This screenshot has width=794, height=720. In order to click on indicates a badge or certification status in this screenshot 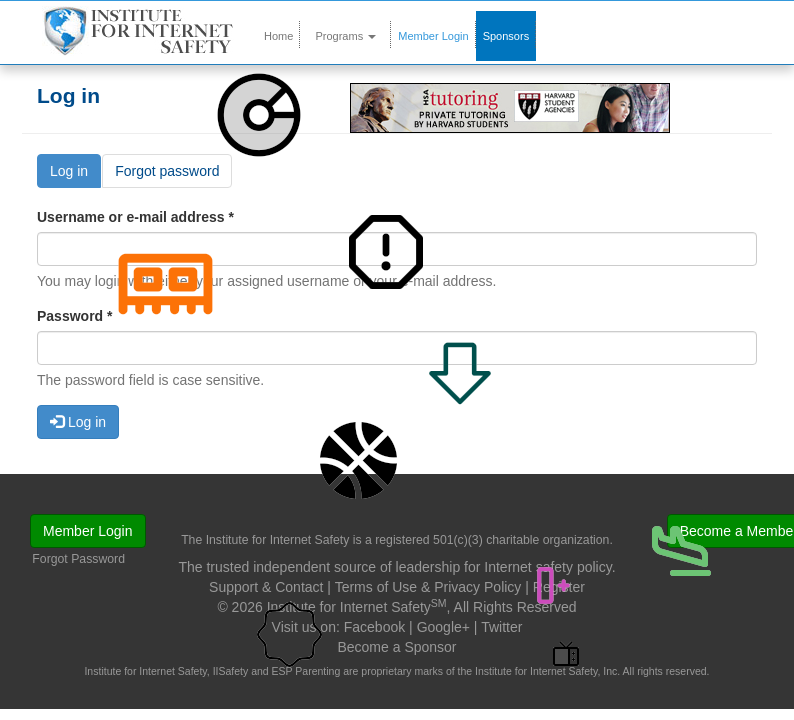, I will do `click(289, 634)`.